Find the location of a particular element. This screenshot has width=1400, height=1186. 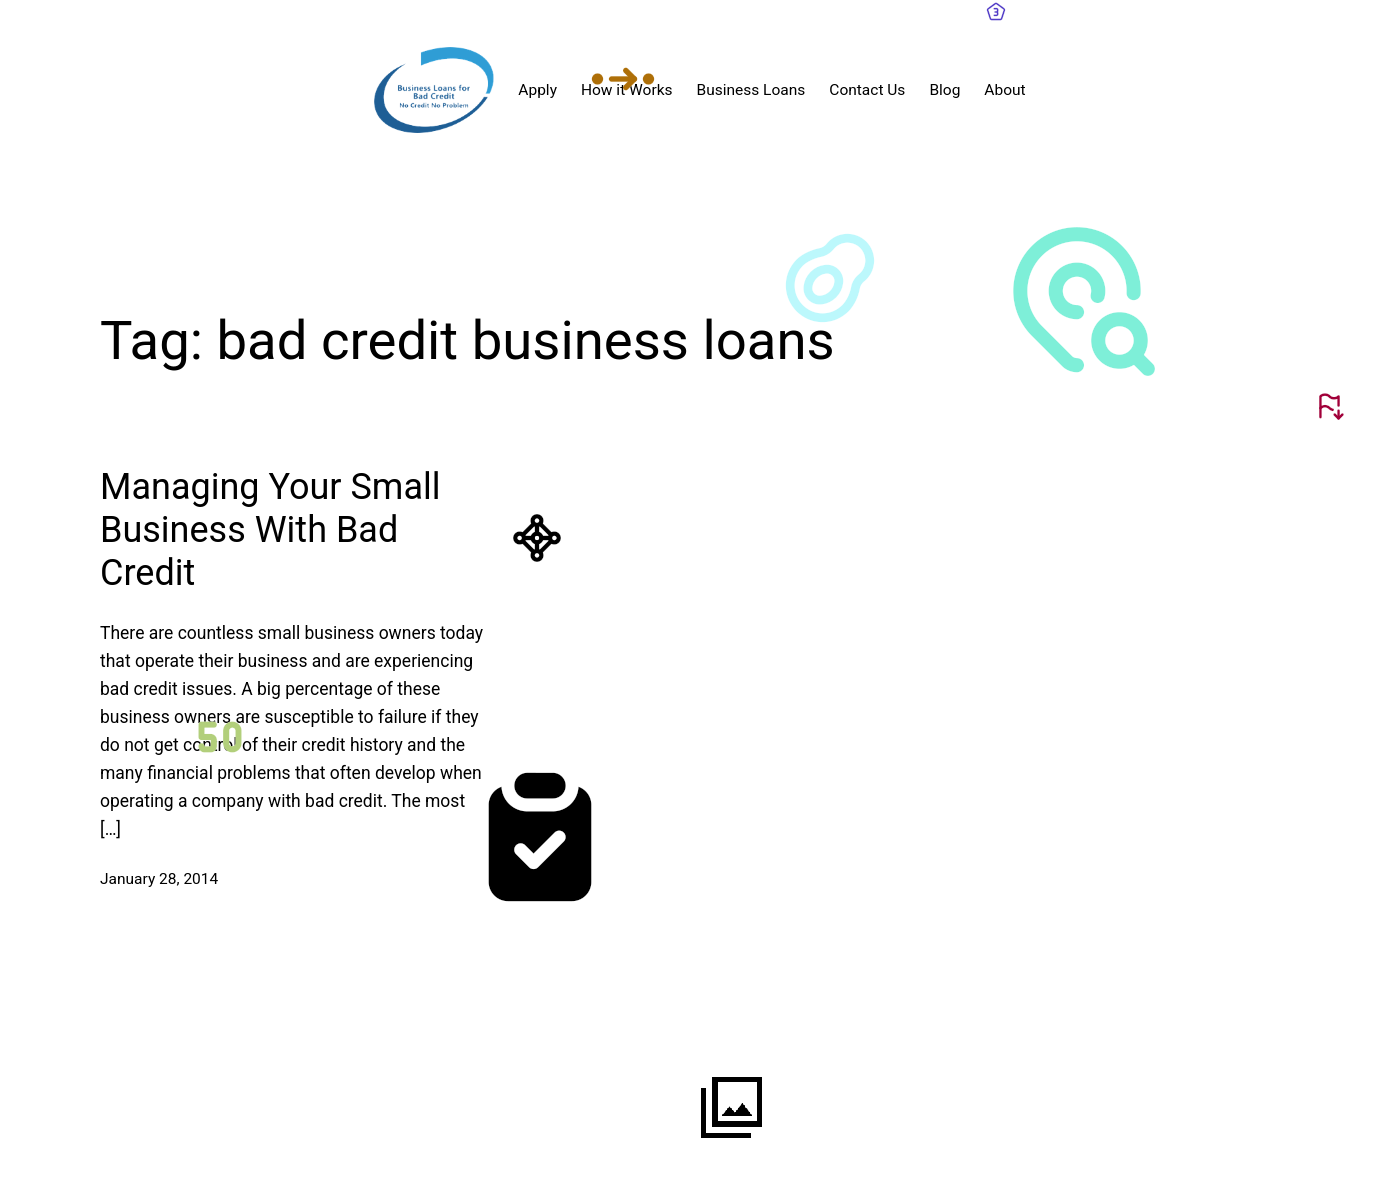

select avocado as a food preference or ingredient is located at coordinates (830, 278).